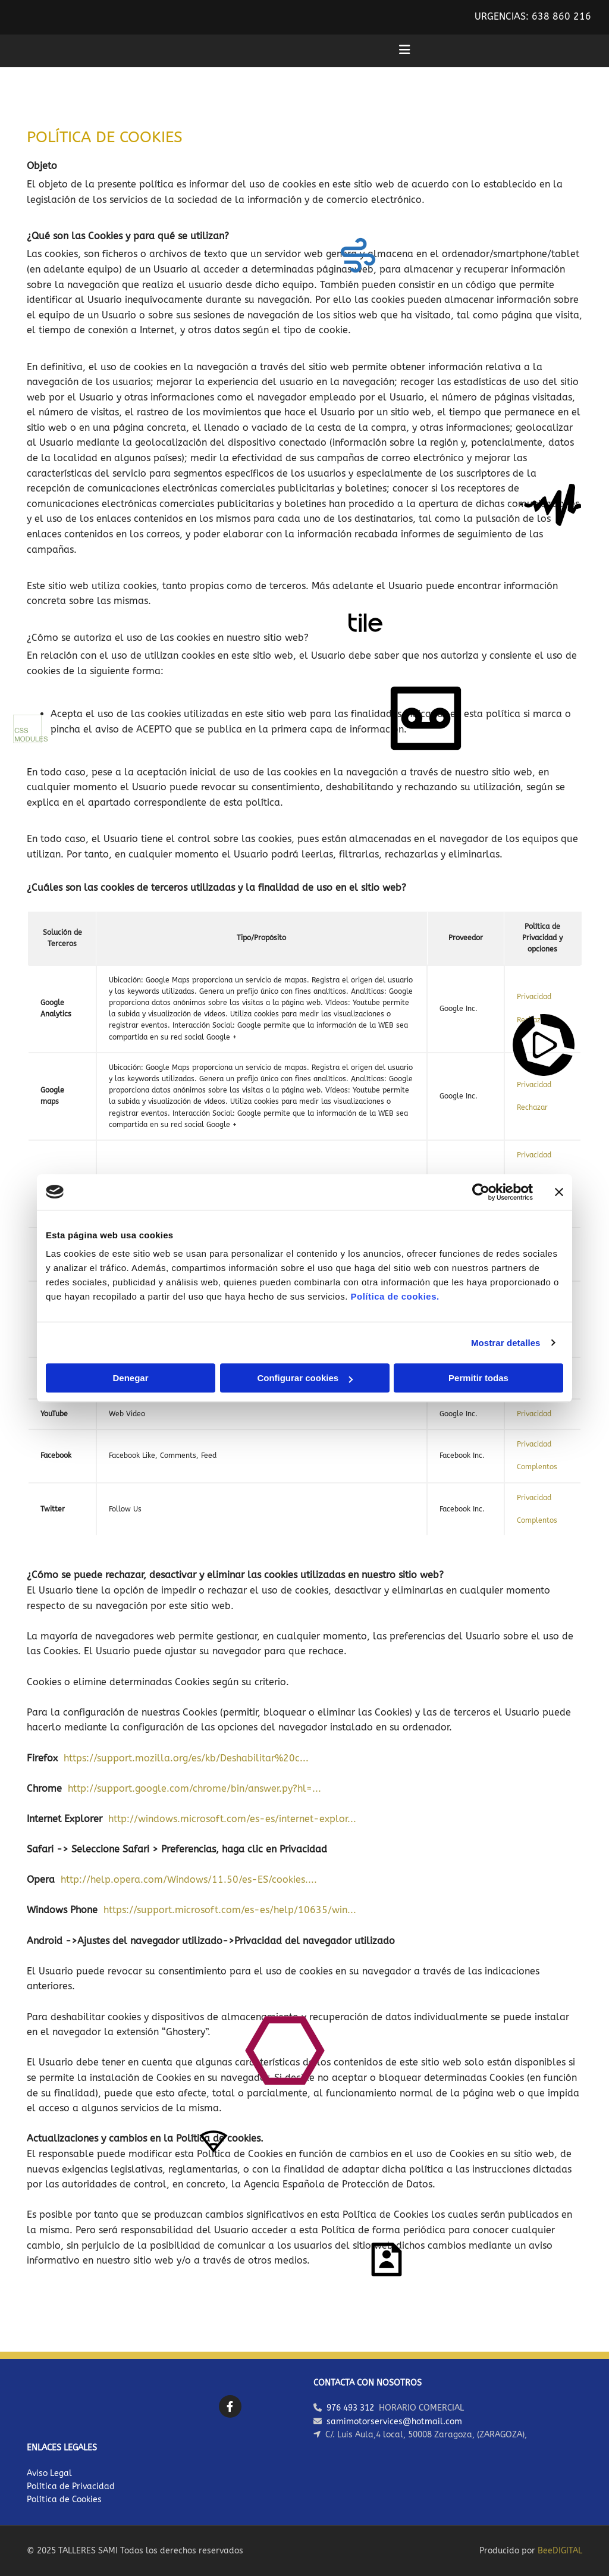 This screenshot has width=609, height=2576. What do you see at coordinates (30, 729) in the screenshot?
I see `CSS Modules library logo` at bounding box center [30, 729].